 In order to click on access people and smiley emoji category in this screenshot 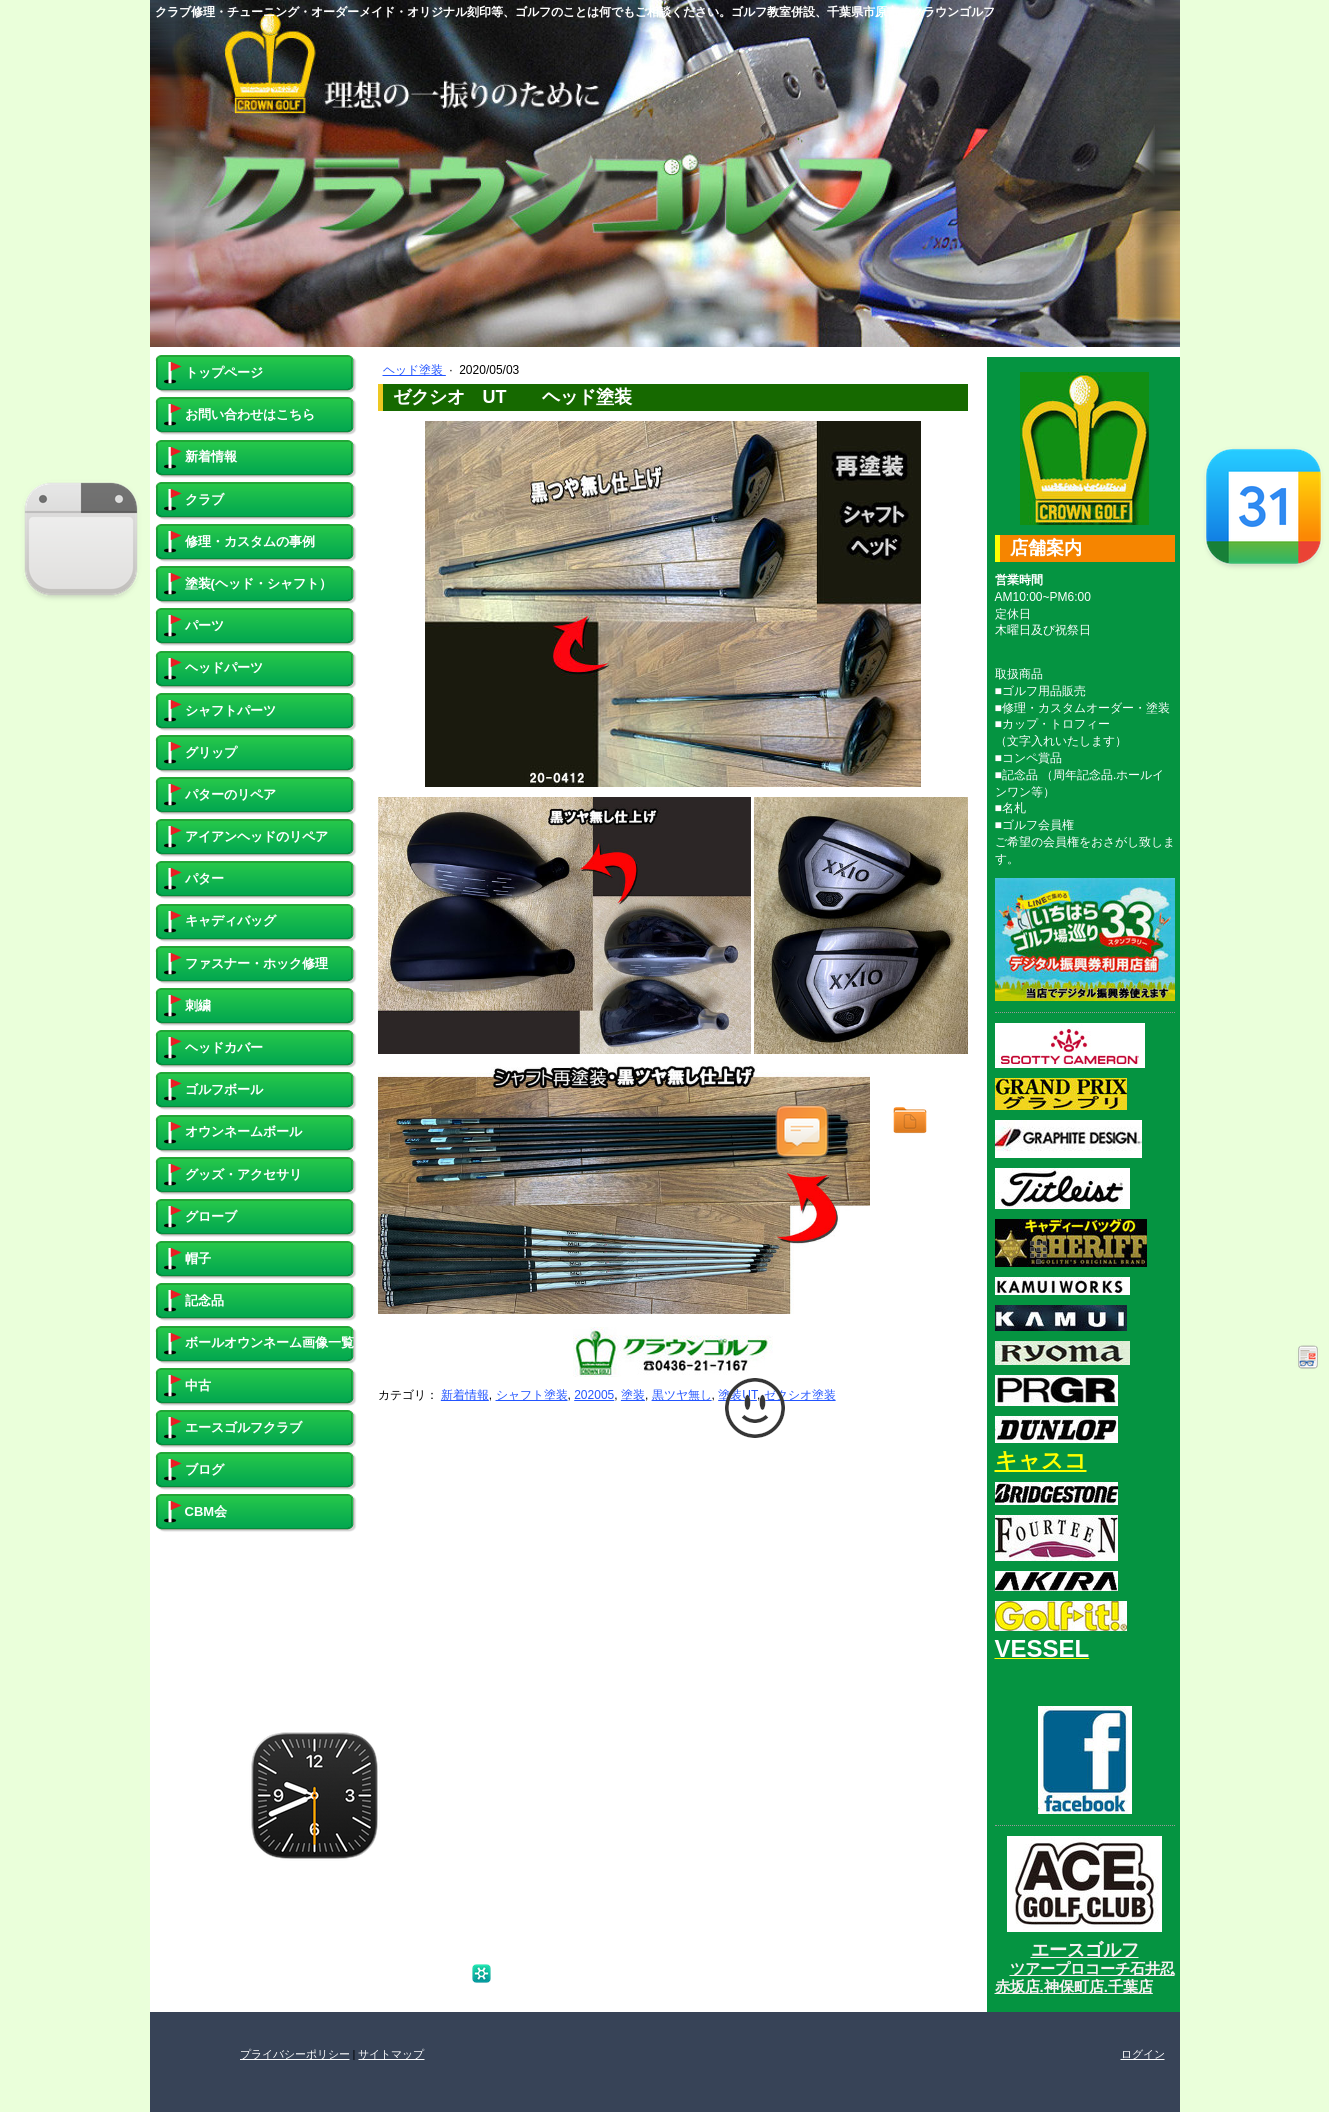, I will do `click(755, 1408)`.